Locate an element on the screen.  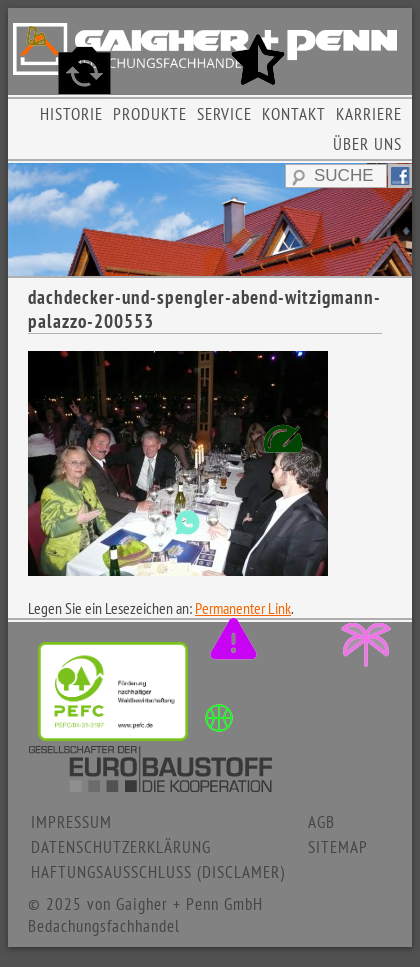
access sports or basketball-related content is located at coordinates (219, 718).